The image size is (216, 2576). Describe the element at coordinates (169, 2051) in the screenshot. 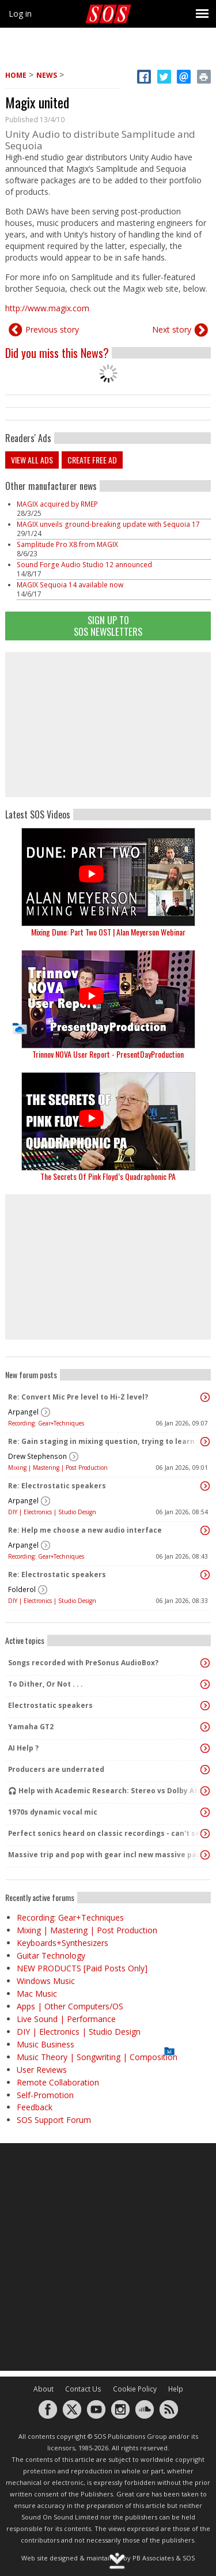

I see `folder containing realtek audio drivers and software` at that location.